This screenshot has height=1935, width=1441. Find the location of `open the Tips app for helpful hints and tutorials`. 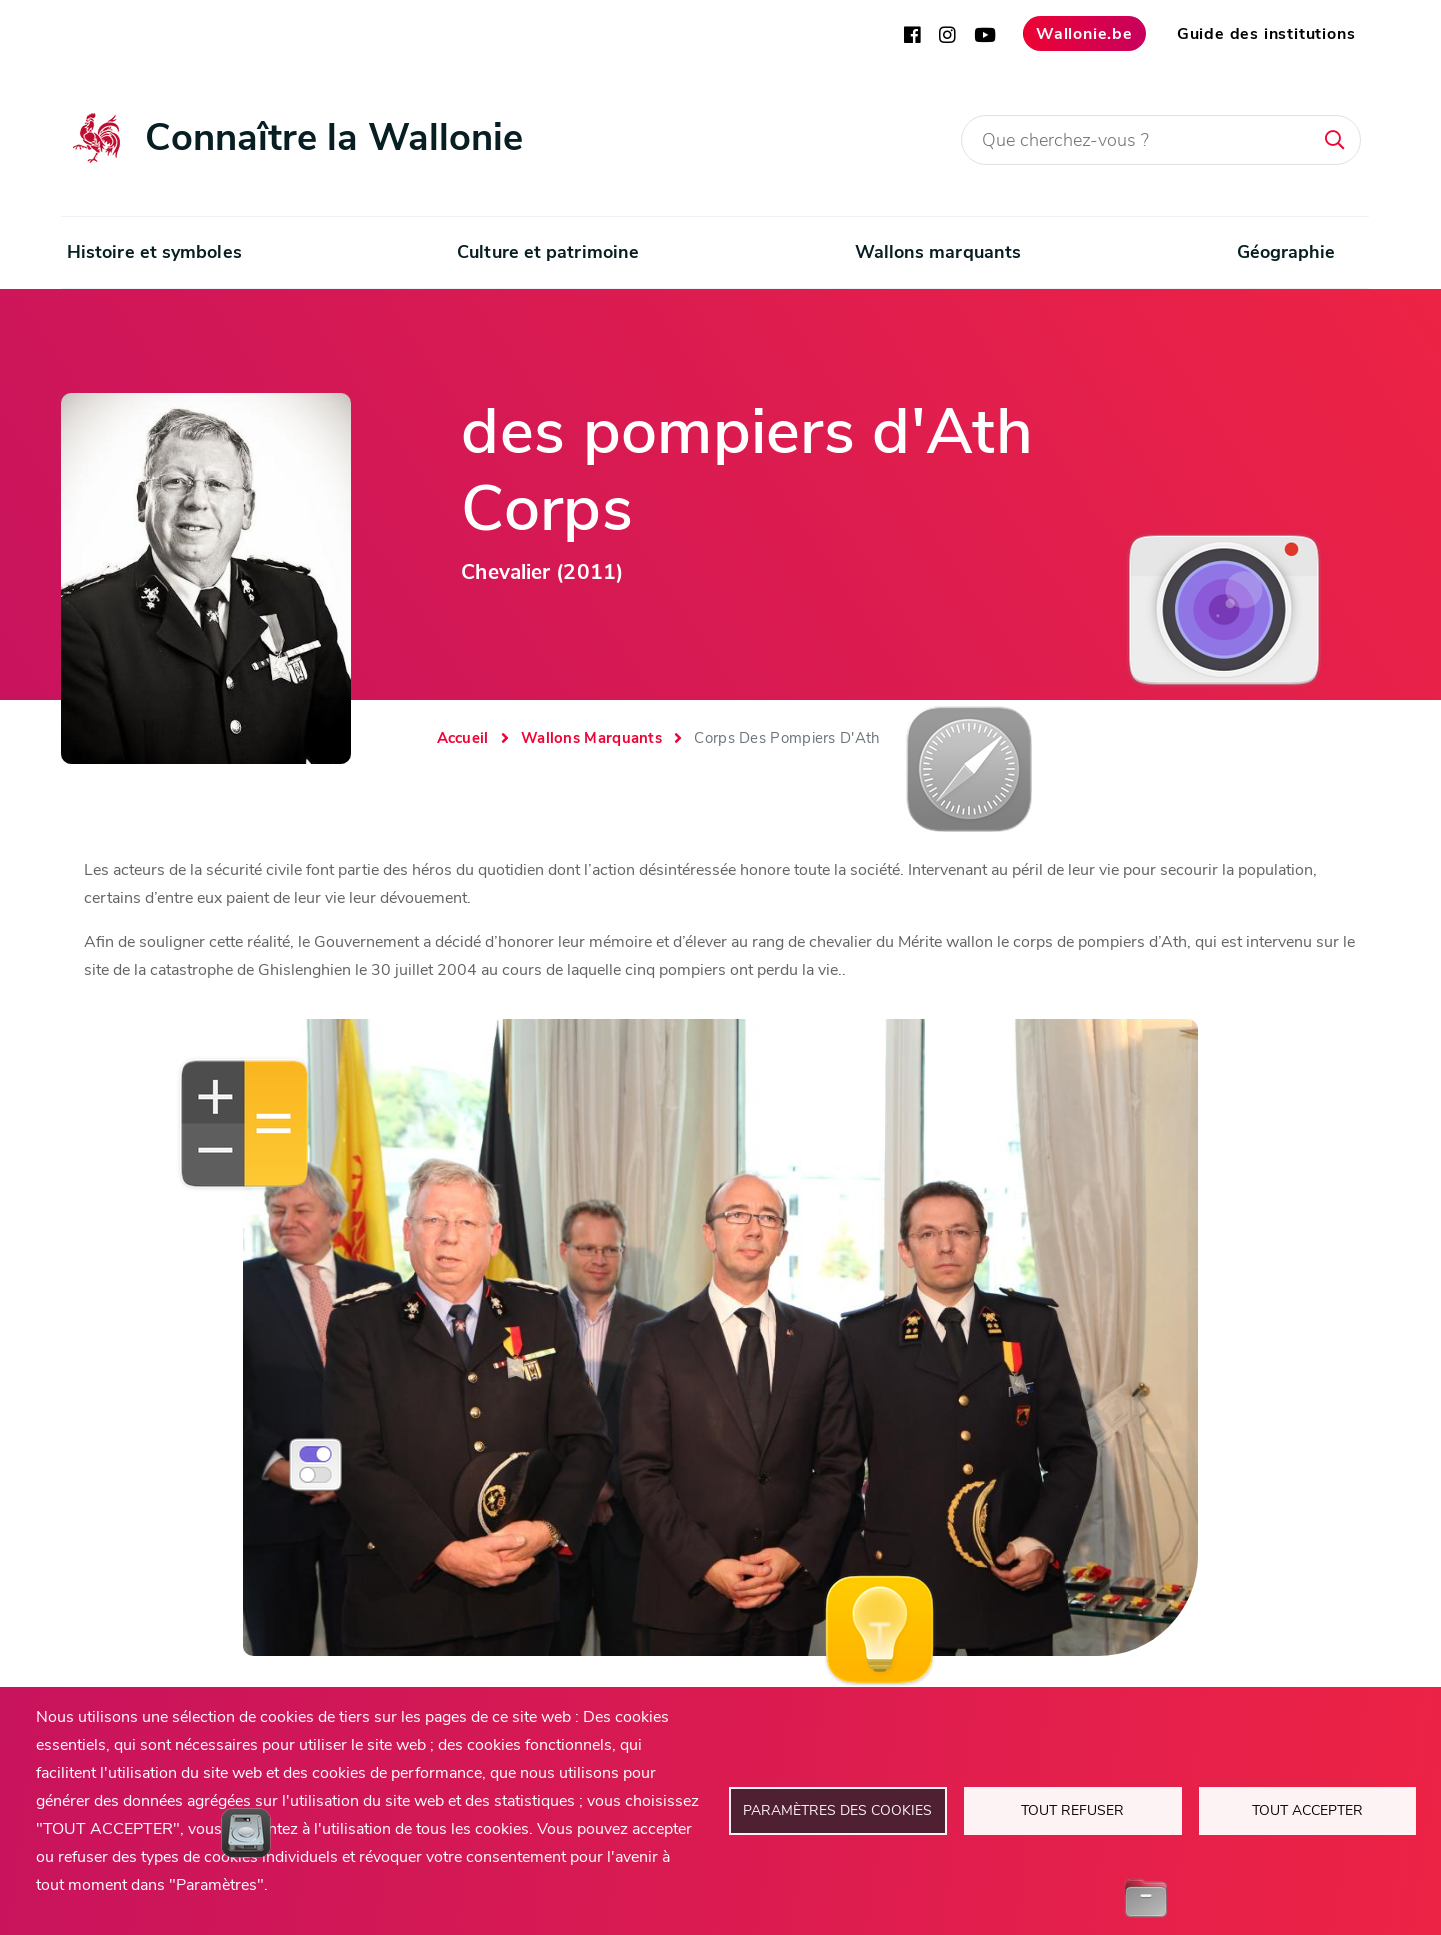

open the Tips app for helpful hints and tutorials is located at coordinates (879, 1629).